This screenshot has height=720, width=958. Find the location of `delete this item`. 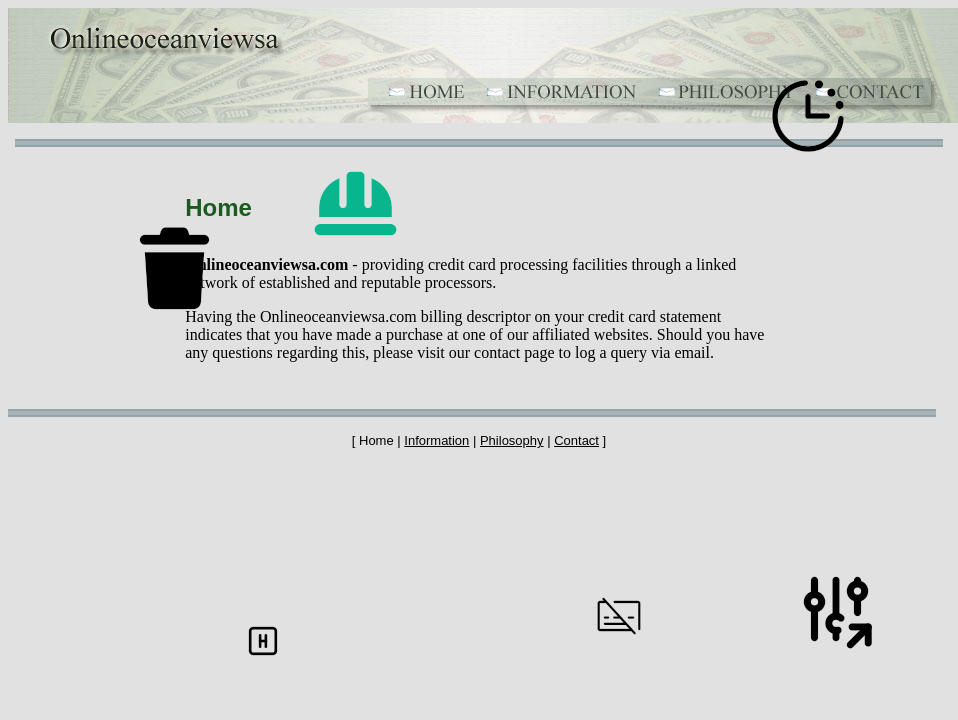

delete this item is located at coordinates (174, 269).